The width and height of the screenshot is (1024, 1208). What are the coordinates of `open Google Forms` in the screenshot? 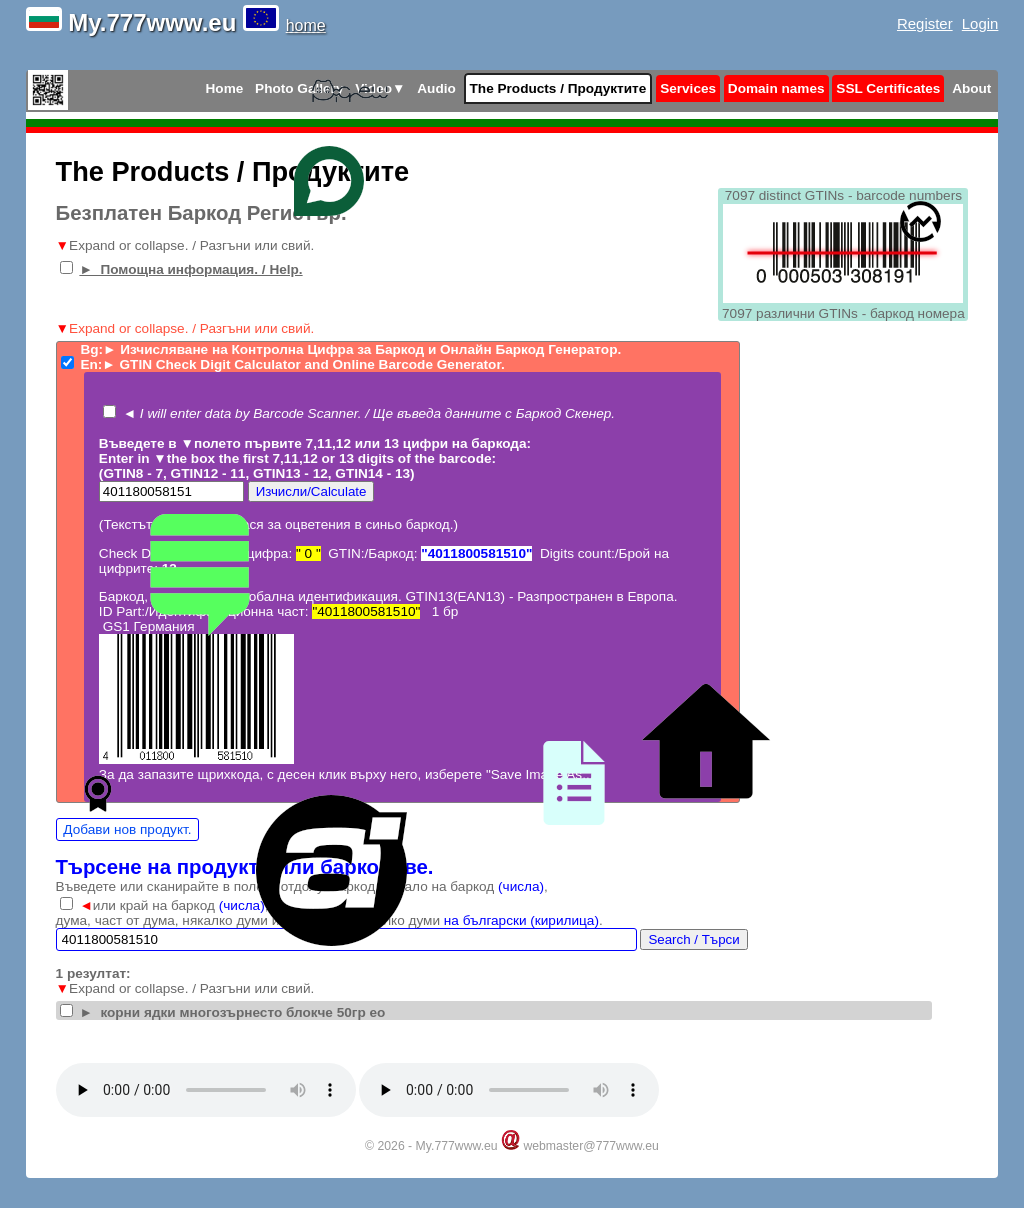 It's located at (574, 783).